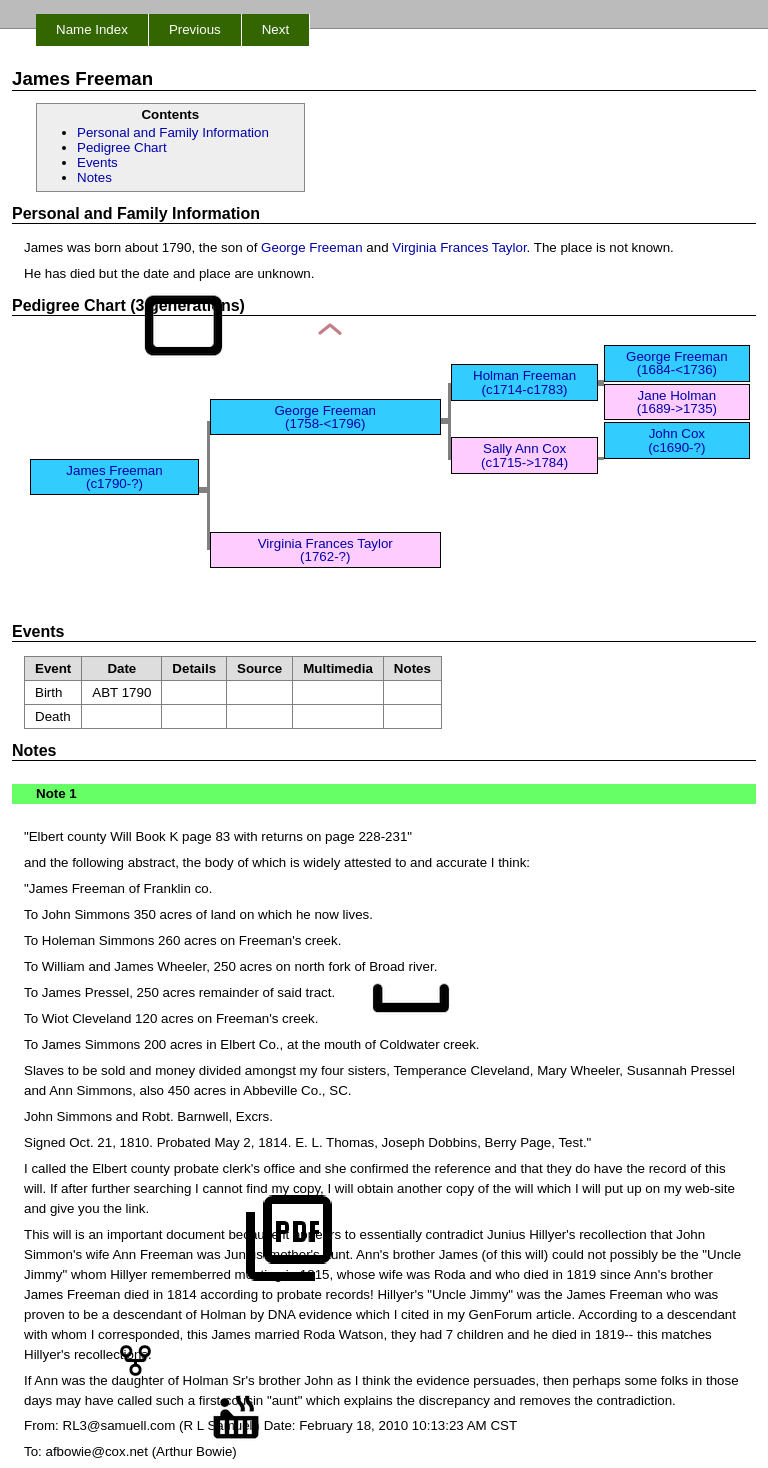  What do you see at coordinates (135, 1360) in the screenshot?
I see `fork a repository` at bounding box center [135, 1360].